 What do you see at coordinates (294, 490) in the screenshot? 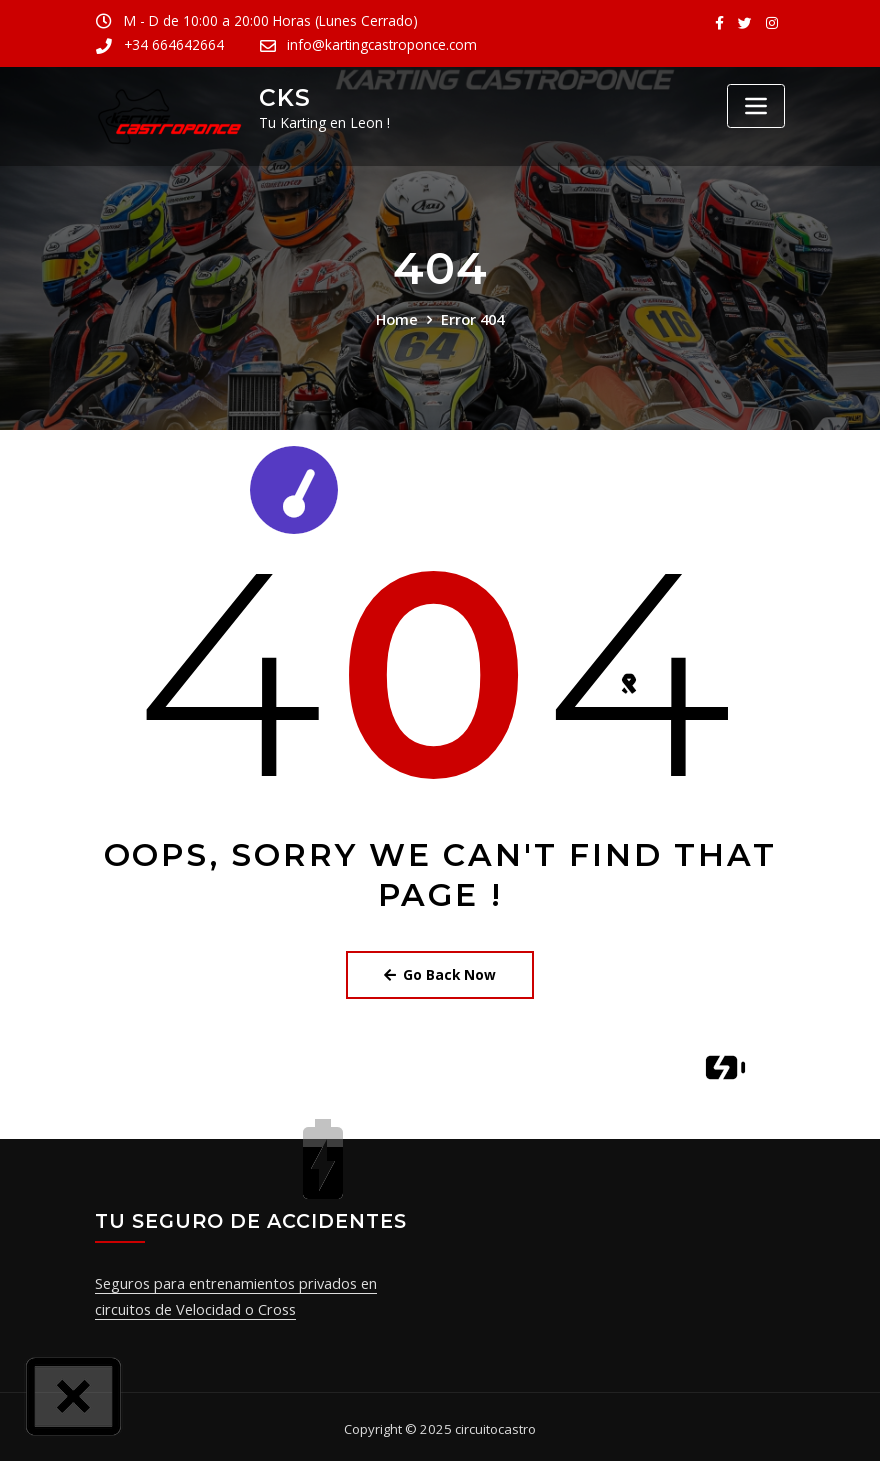
I see `view system performance or speed metrics` at bounding box center [294, 490].